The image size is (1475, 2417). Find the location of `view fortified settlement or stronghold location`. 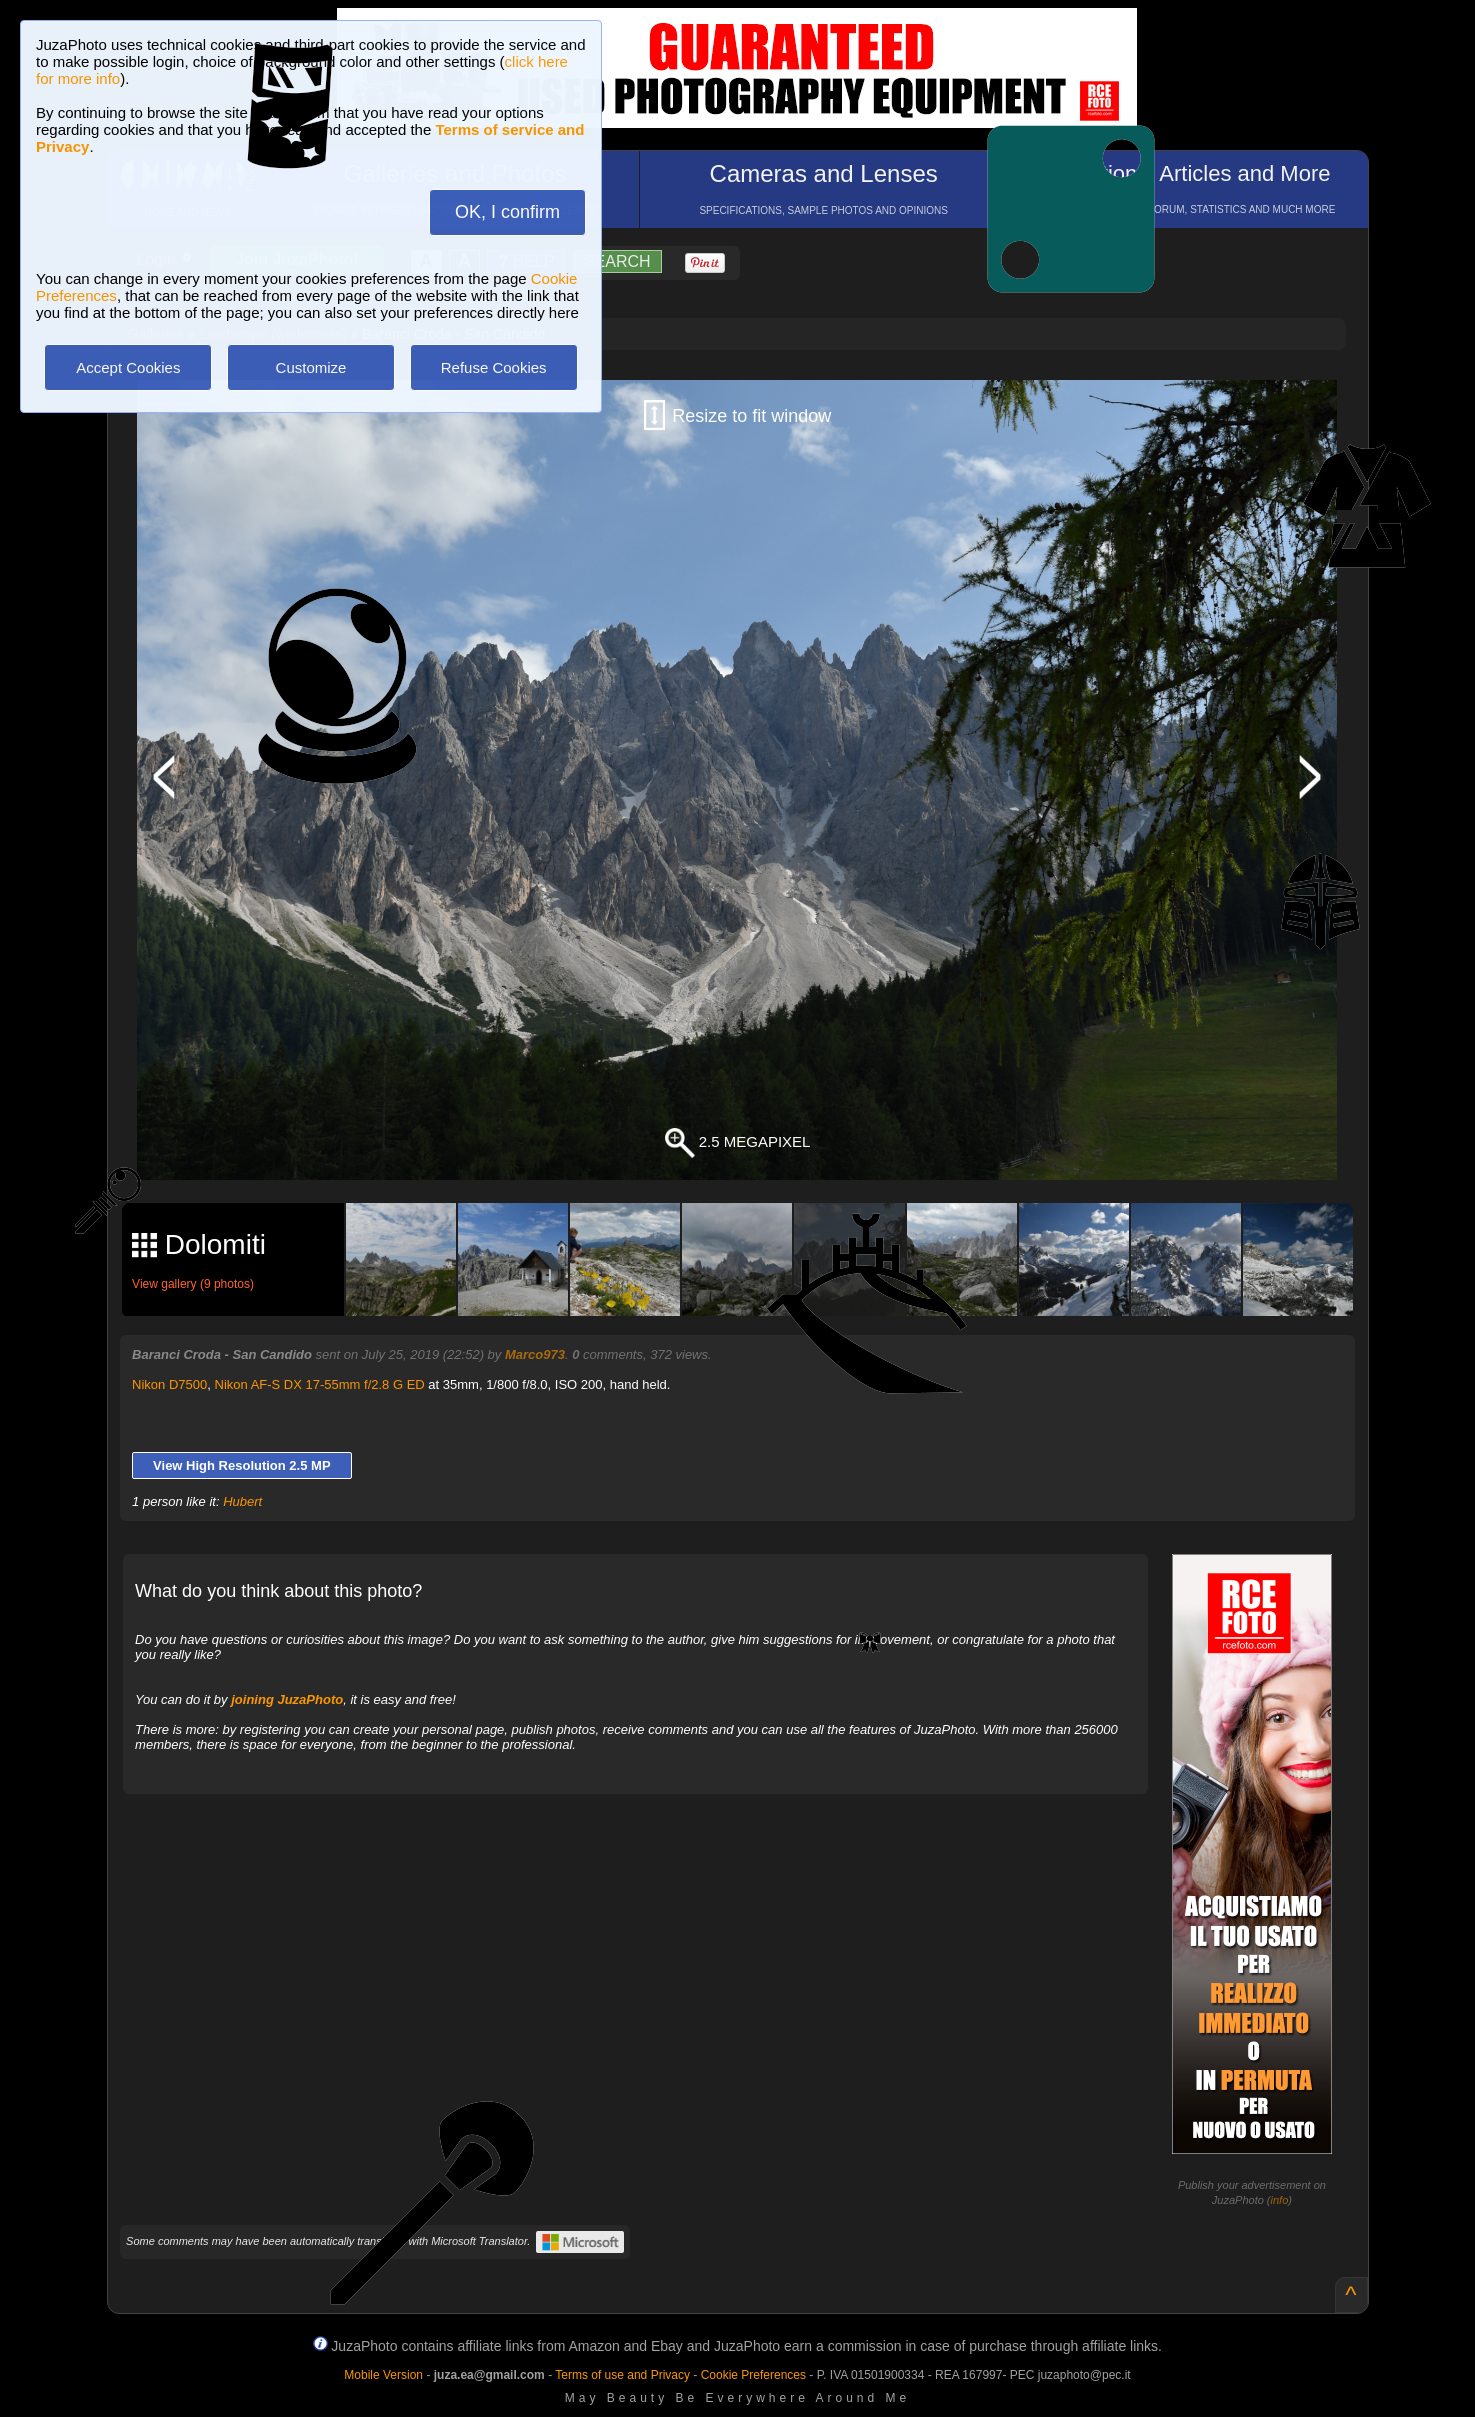

view fortified settlement or stronghold location is located at coordinates (866, 1298).